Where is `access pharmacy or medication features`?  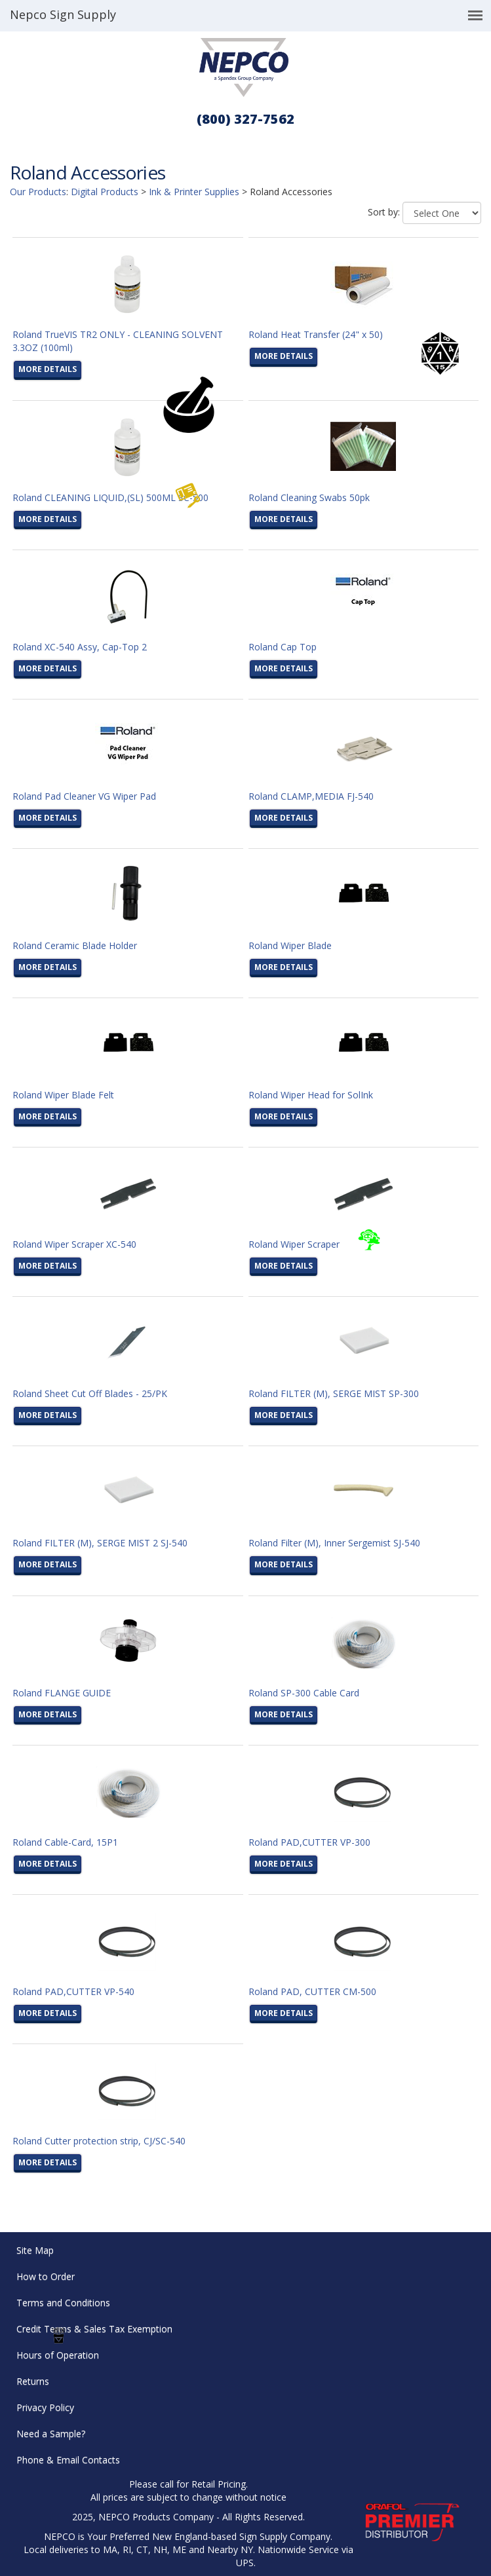 access pharmacy or medication features is located at coordinates (189, 405).